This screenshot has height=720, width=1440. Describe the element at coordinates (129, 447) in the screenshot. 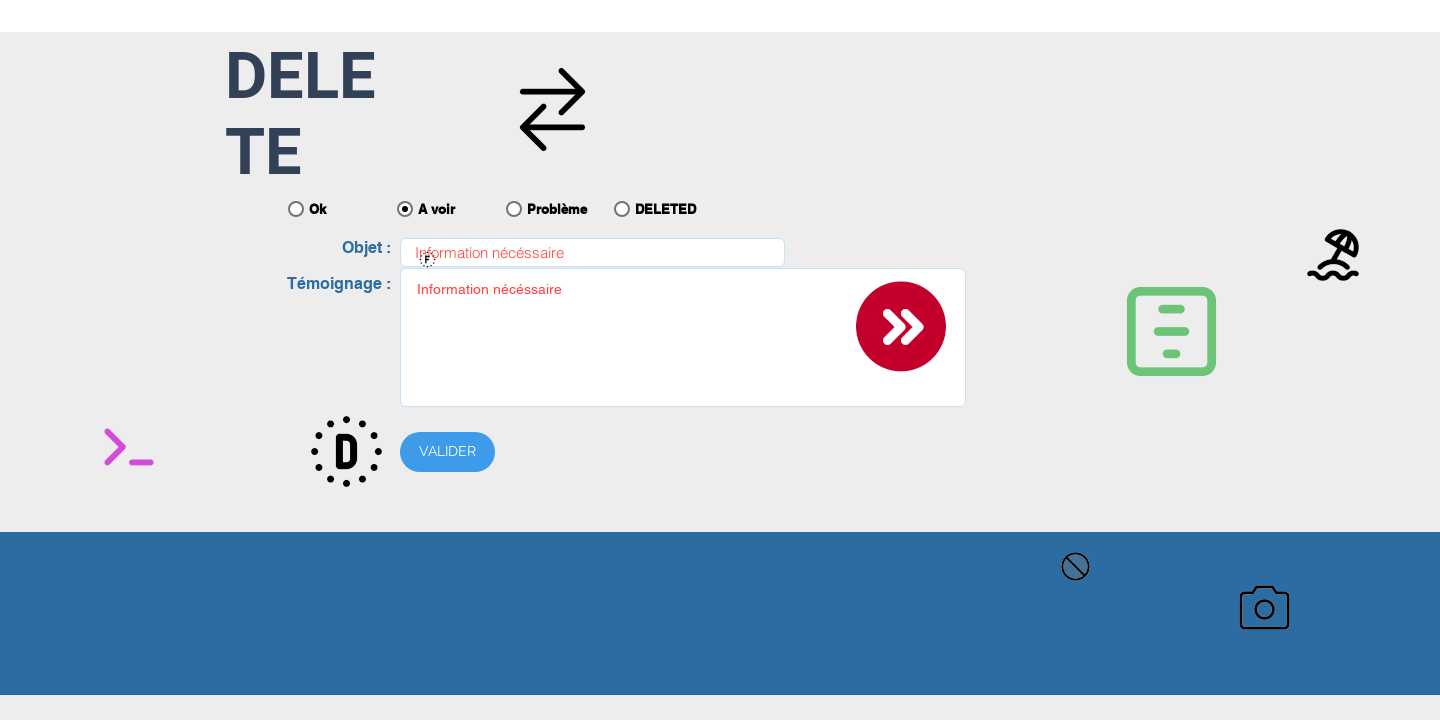

I see `open command line or terminal` at that location.